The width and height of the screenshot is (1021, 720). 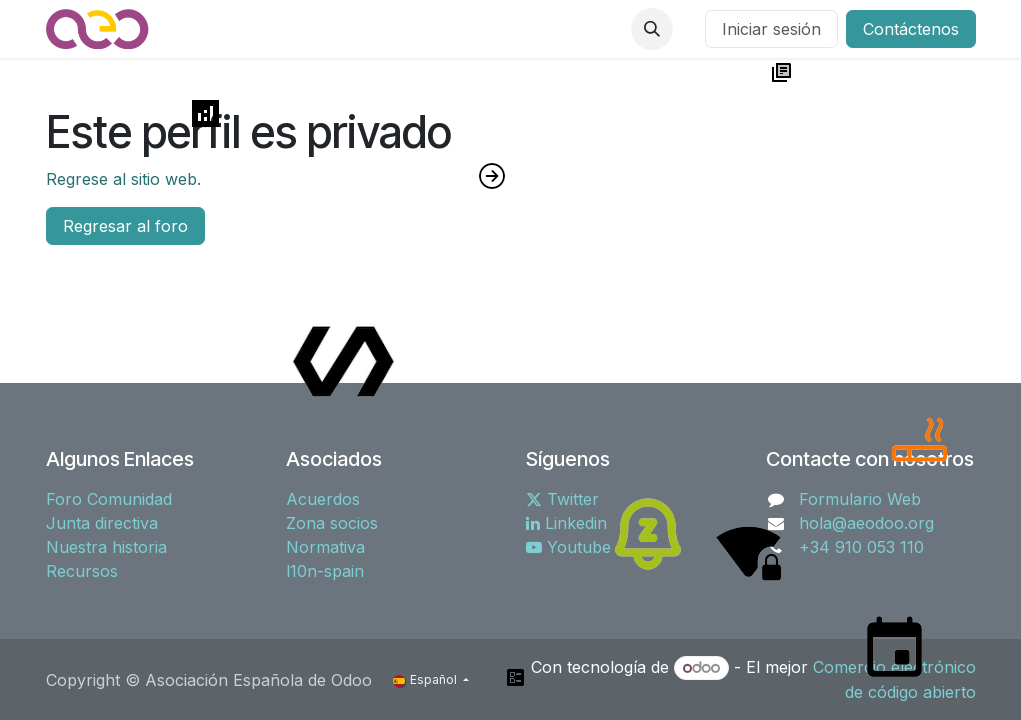 I want to click on view analytics and statistics, so click(x=205, y=113).